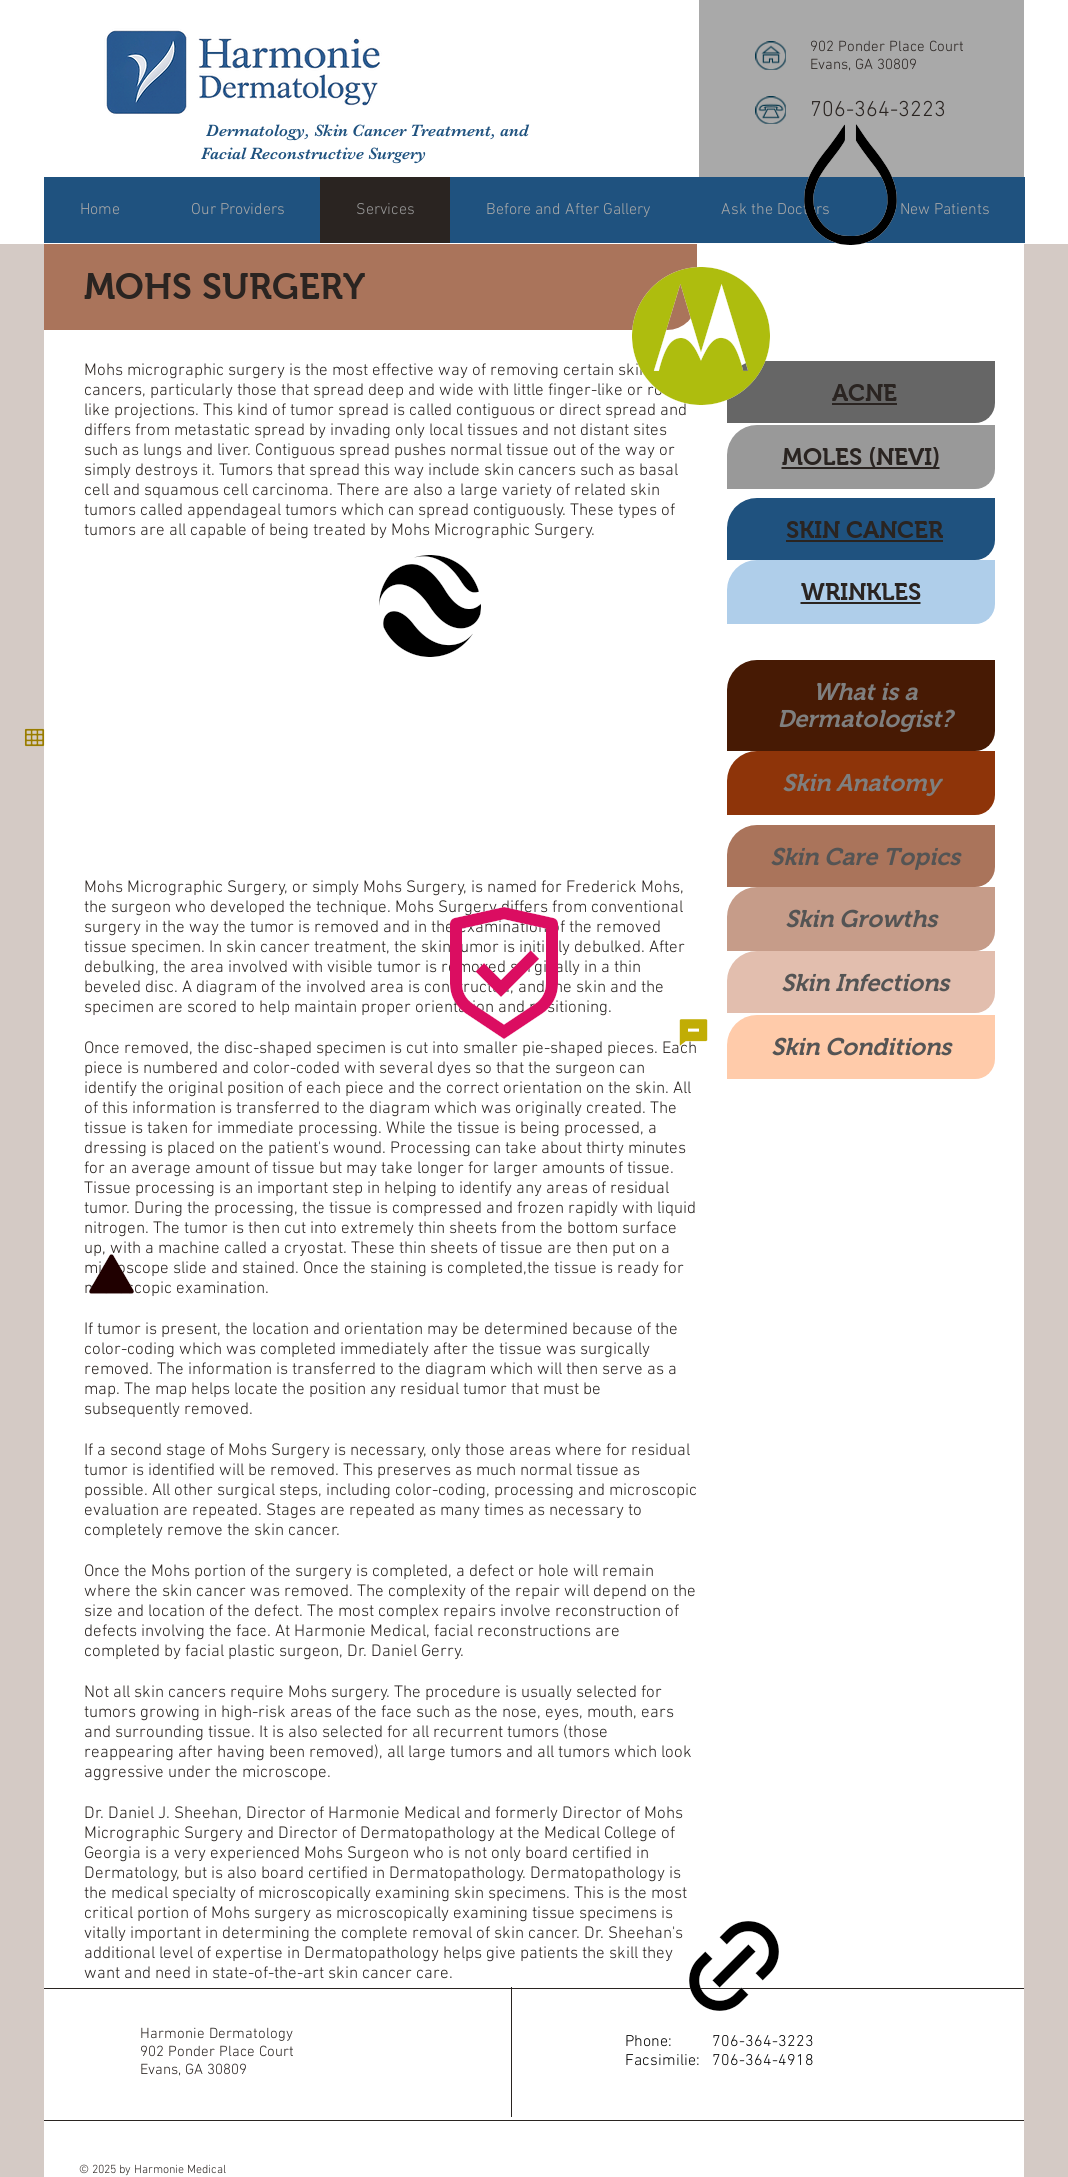  I want to click on open Google Earth app, so click(430, 606).